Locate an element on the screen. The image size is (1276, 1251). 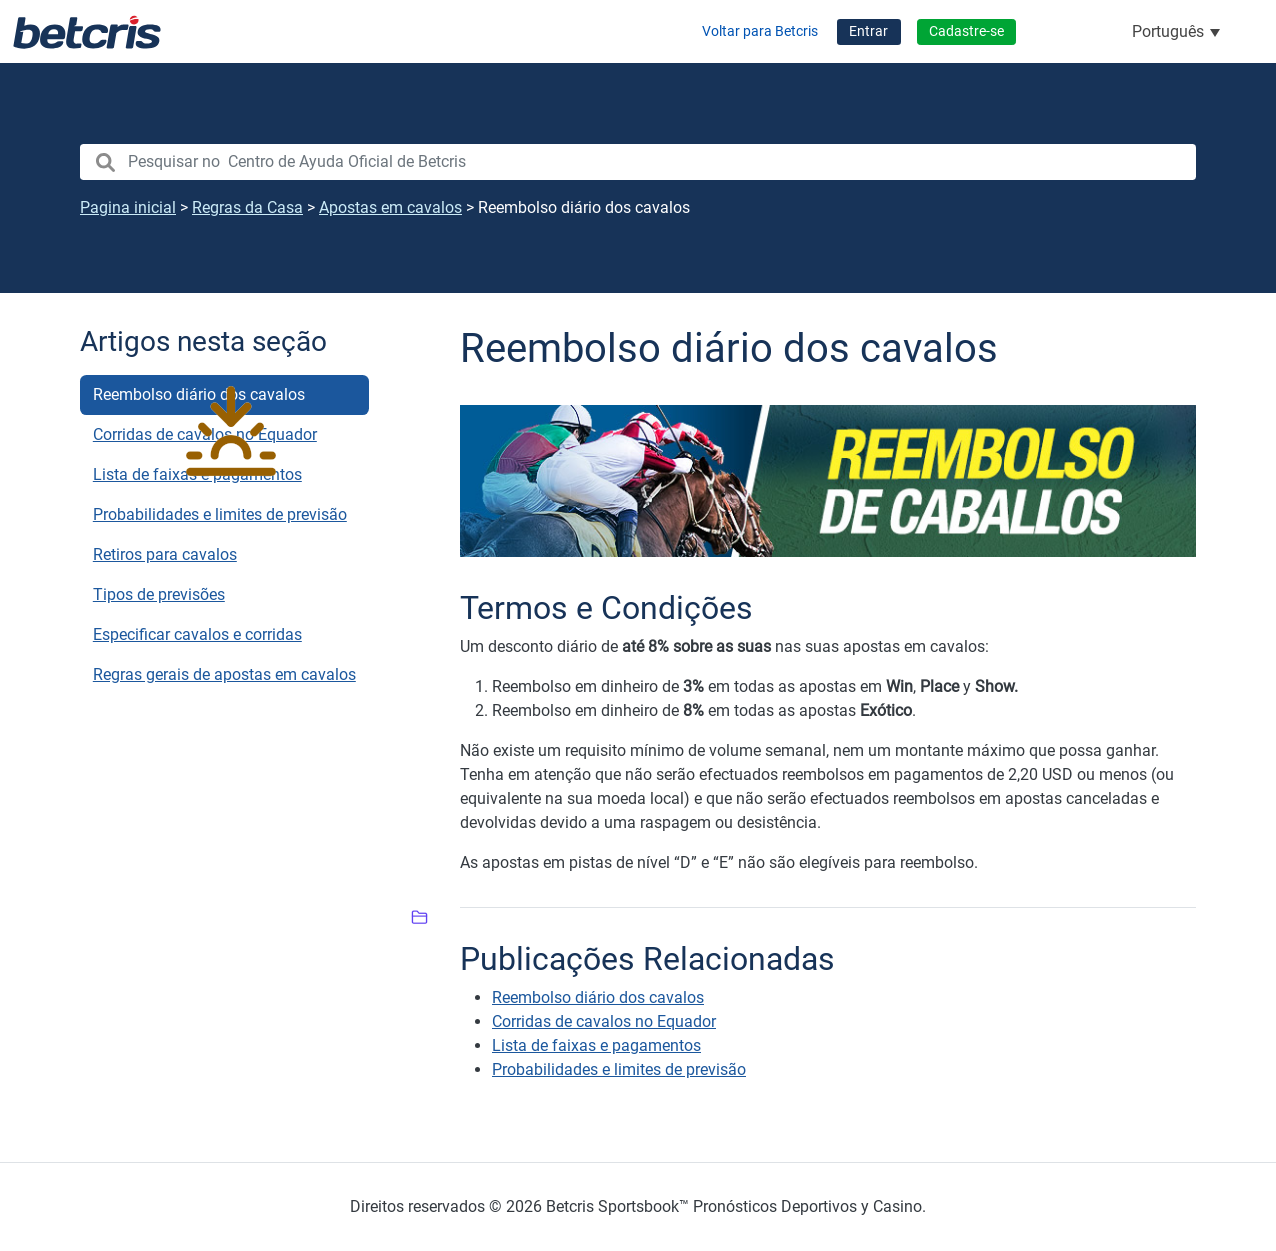
browse files in a directory is located at coordinates (419, 917).